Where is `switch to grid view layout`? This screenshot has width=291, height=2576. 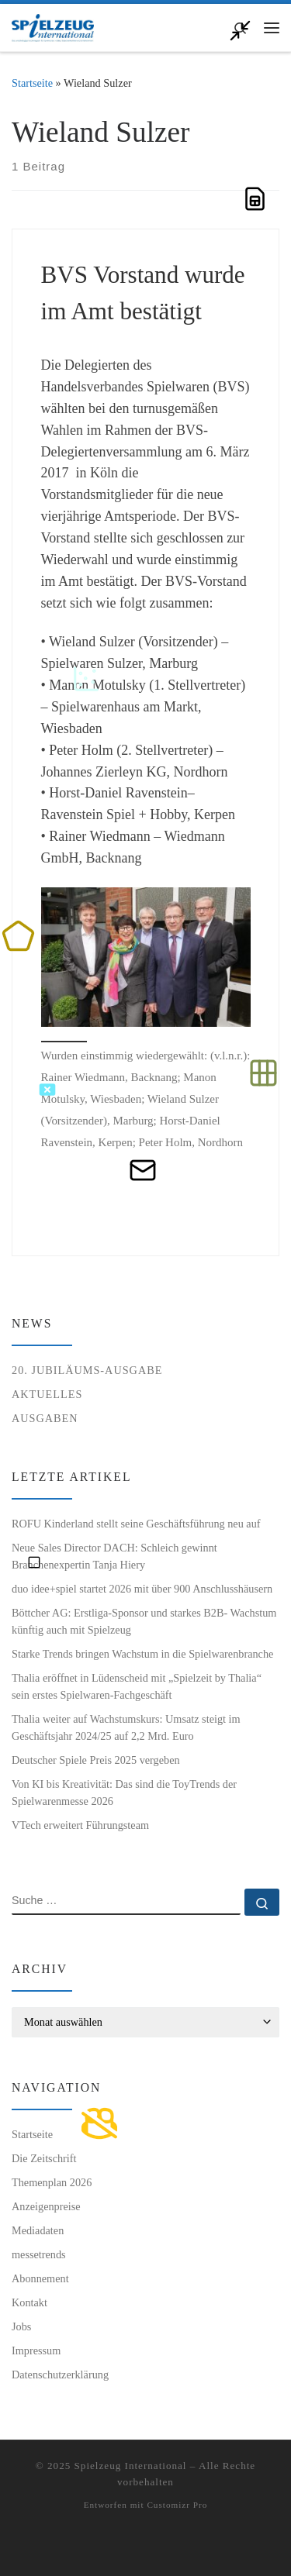
switch to grid view layout is located at coordinates (263, 1073).